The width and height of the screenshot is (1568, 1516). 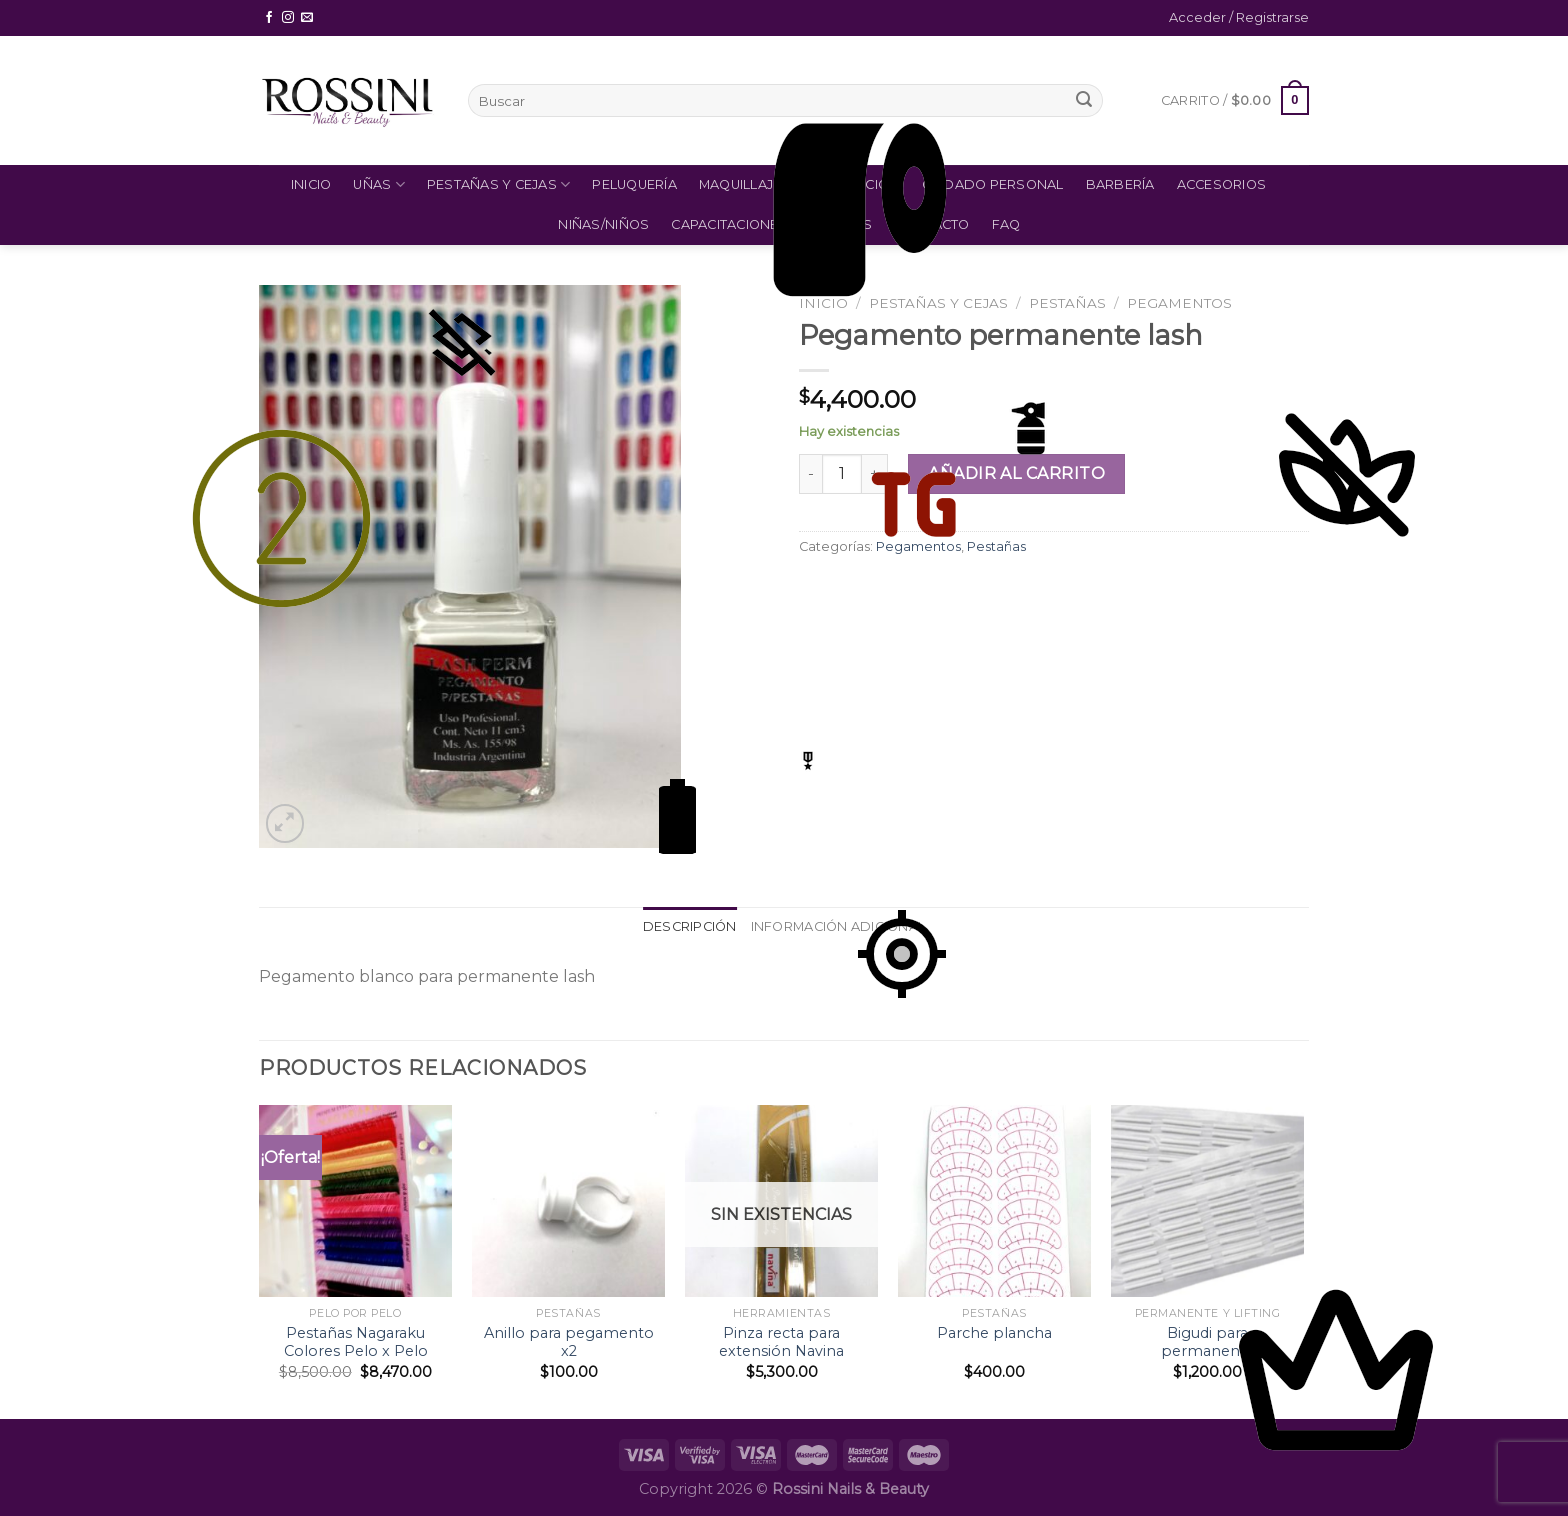 I want to click on disable plant or garden mode, so click(x=1347, y=475).